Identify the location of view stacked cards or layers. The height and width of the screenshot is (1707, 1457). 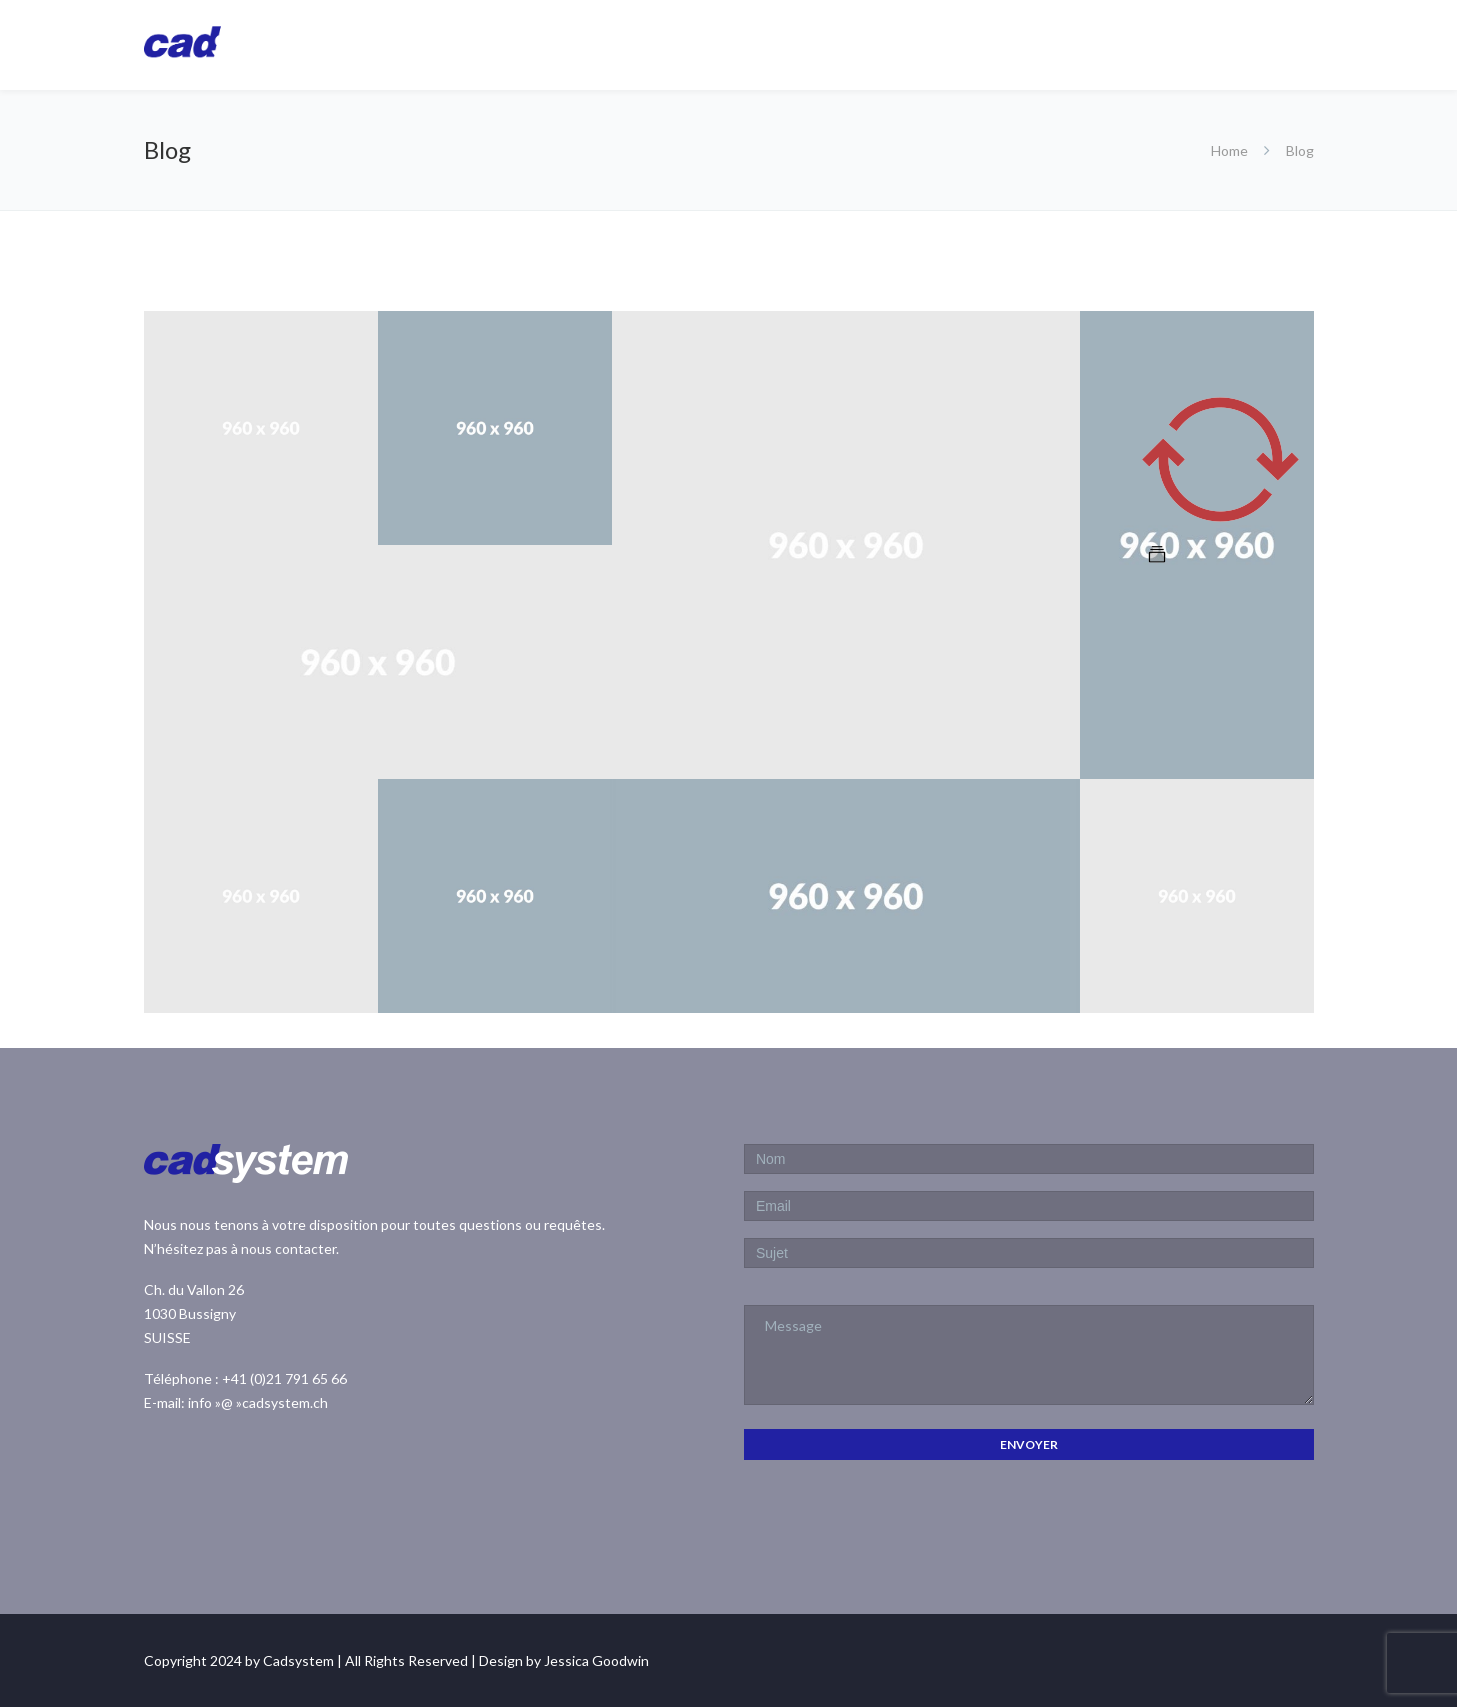
(1157, 555).